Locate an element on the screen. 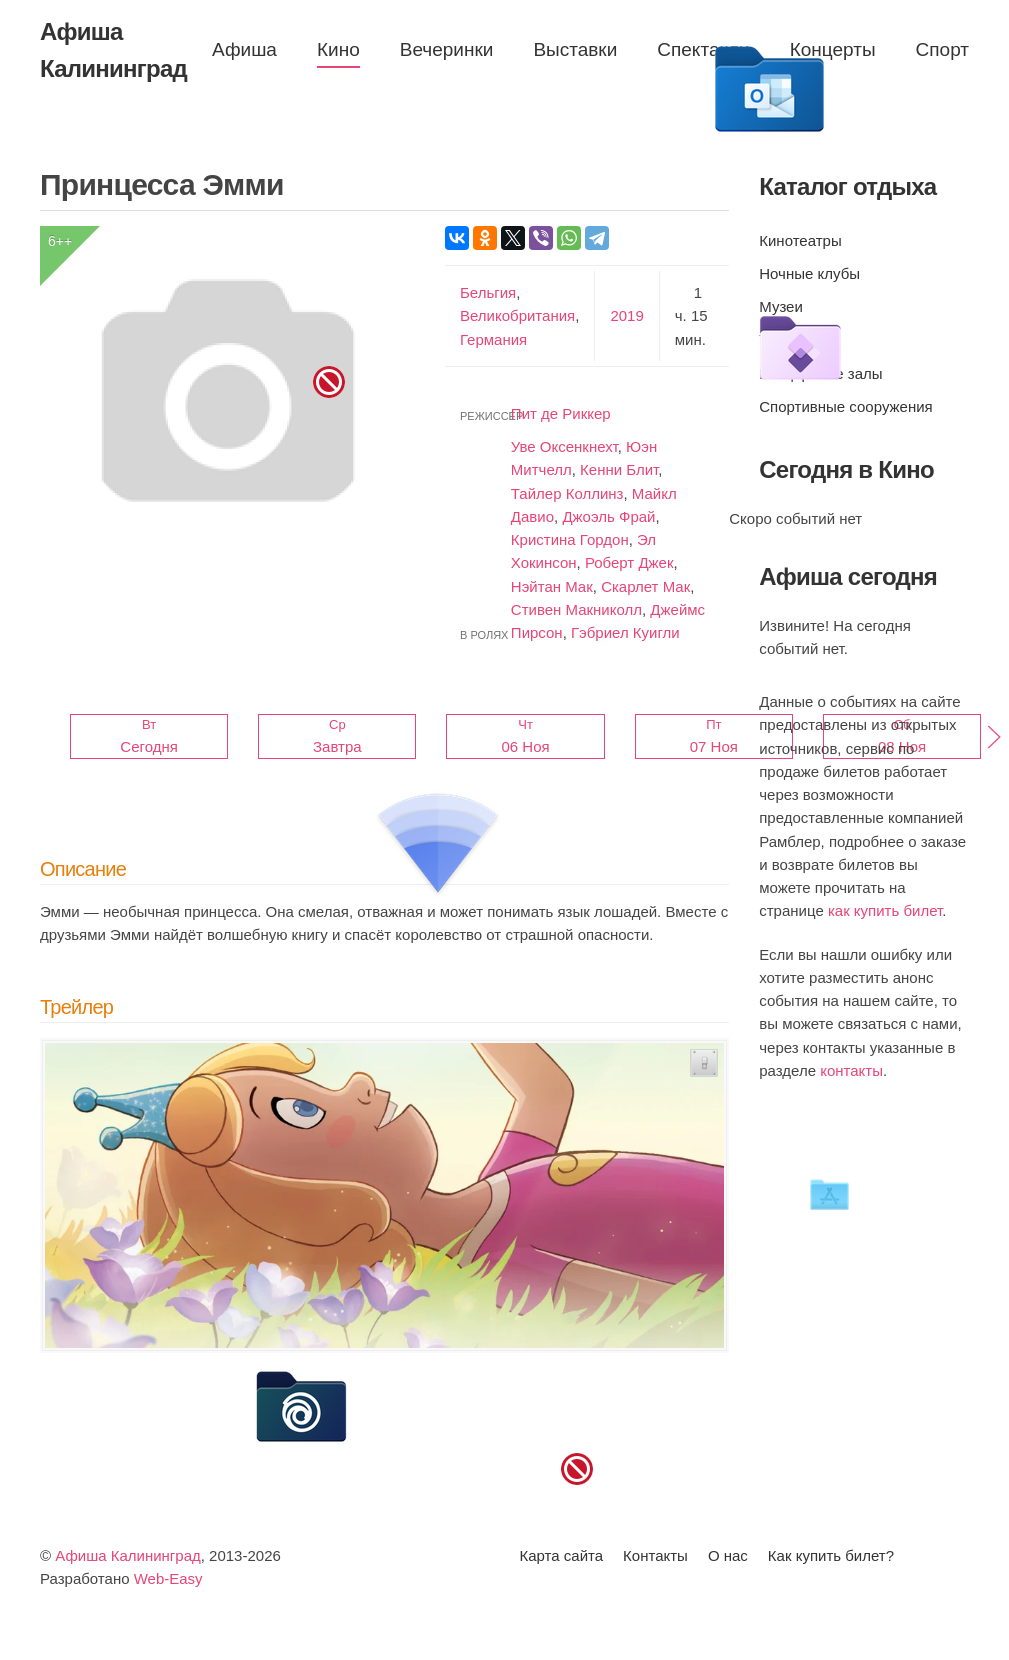 The height and width of the screenshot is (1660, 1009). indicates active wireless network connection is located at coordinates (438, 843).